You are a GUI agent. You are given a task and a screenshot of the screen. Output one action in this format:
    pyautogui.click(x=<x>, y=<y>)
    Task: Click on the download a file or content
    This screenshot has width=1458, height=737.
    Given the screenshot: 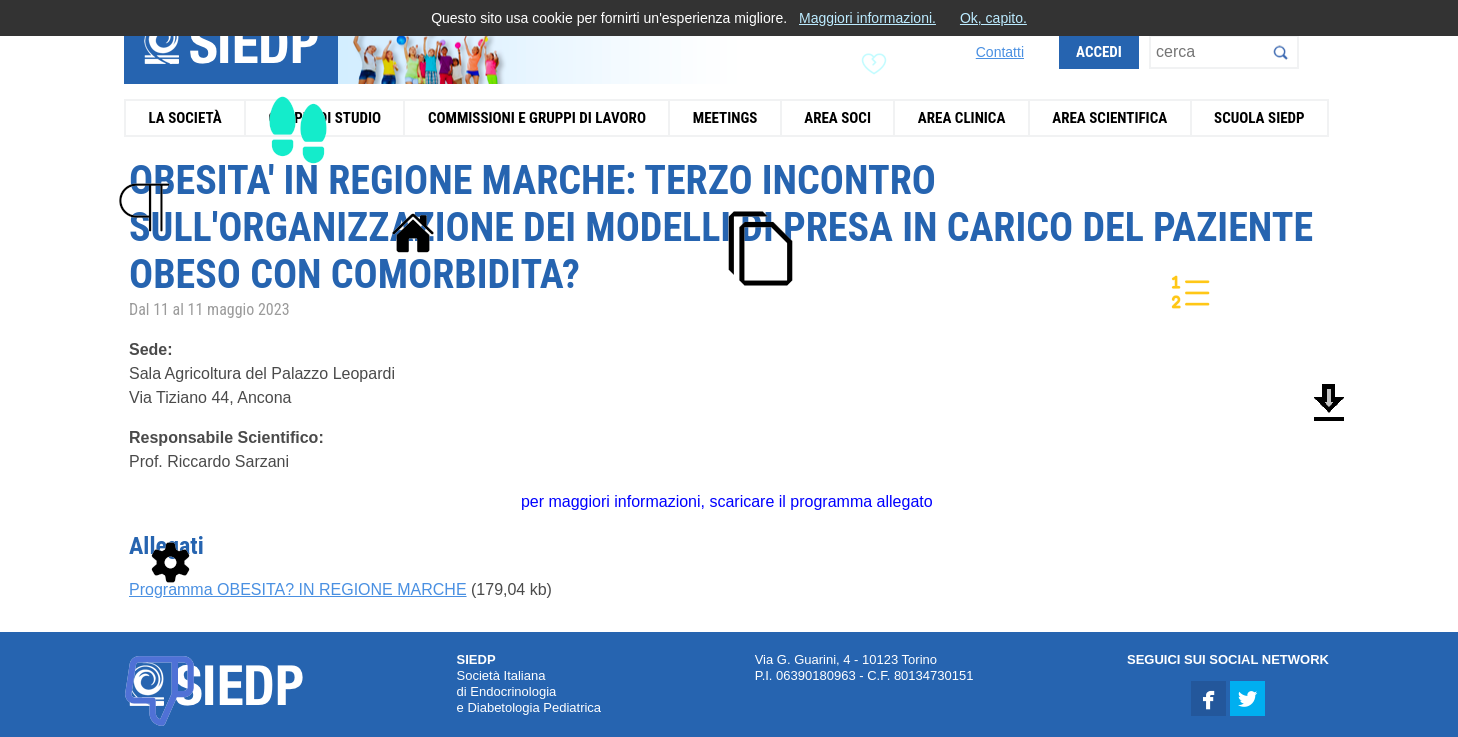 What is the action you would take?
    pyautogui.click(x=1329, y=404)
    